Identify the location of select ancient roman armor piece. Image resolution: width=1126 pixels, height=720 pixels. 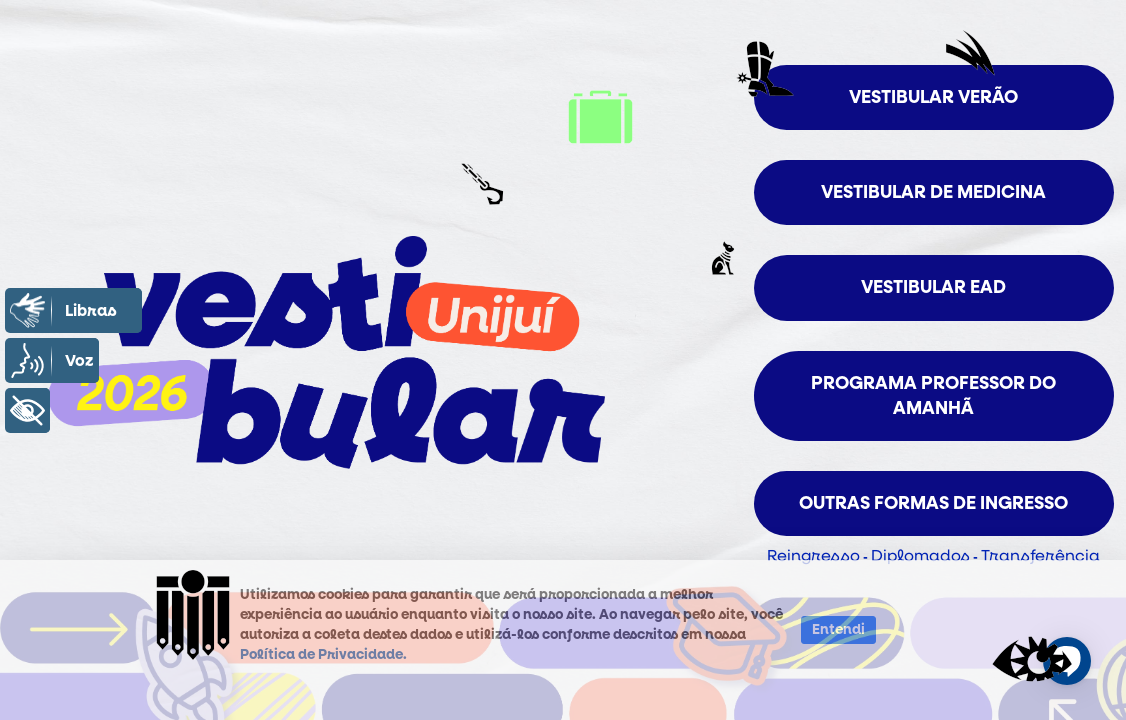
(193, 615).